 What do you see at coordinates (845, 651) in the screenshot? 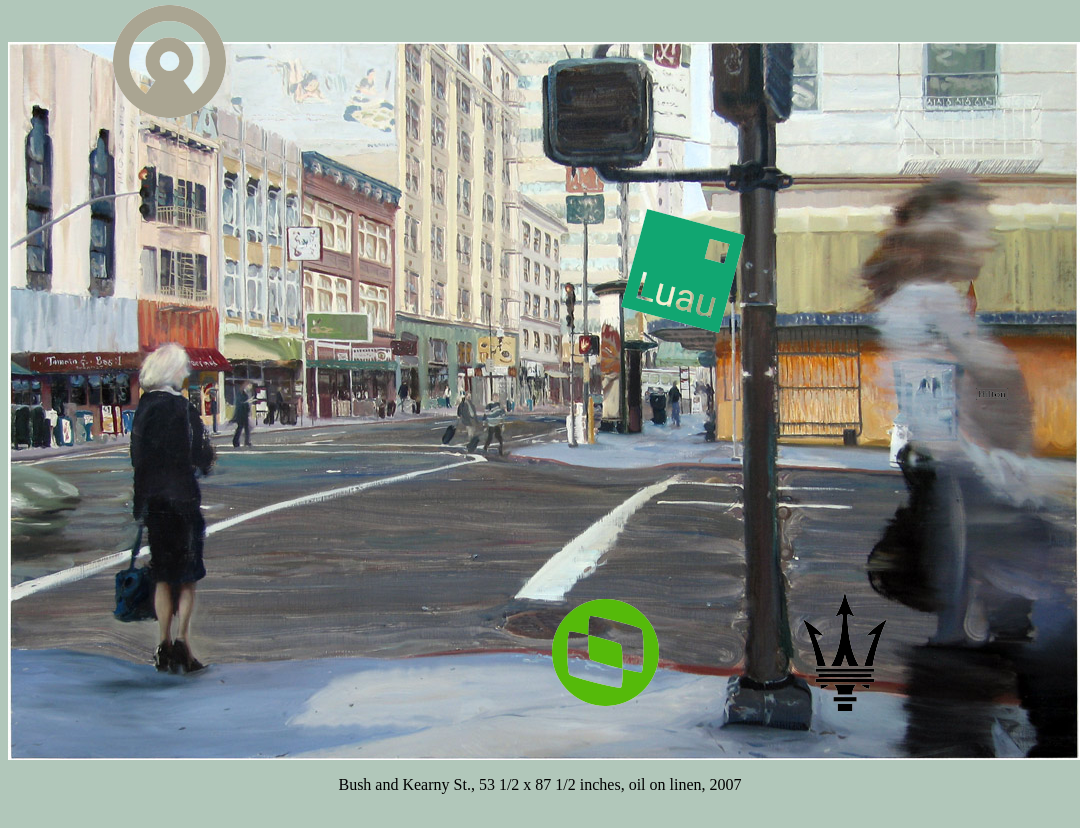
I see `maserati brand logo` at bounding box center [845, 651].